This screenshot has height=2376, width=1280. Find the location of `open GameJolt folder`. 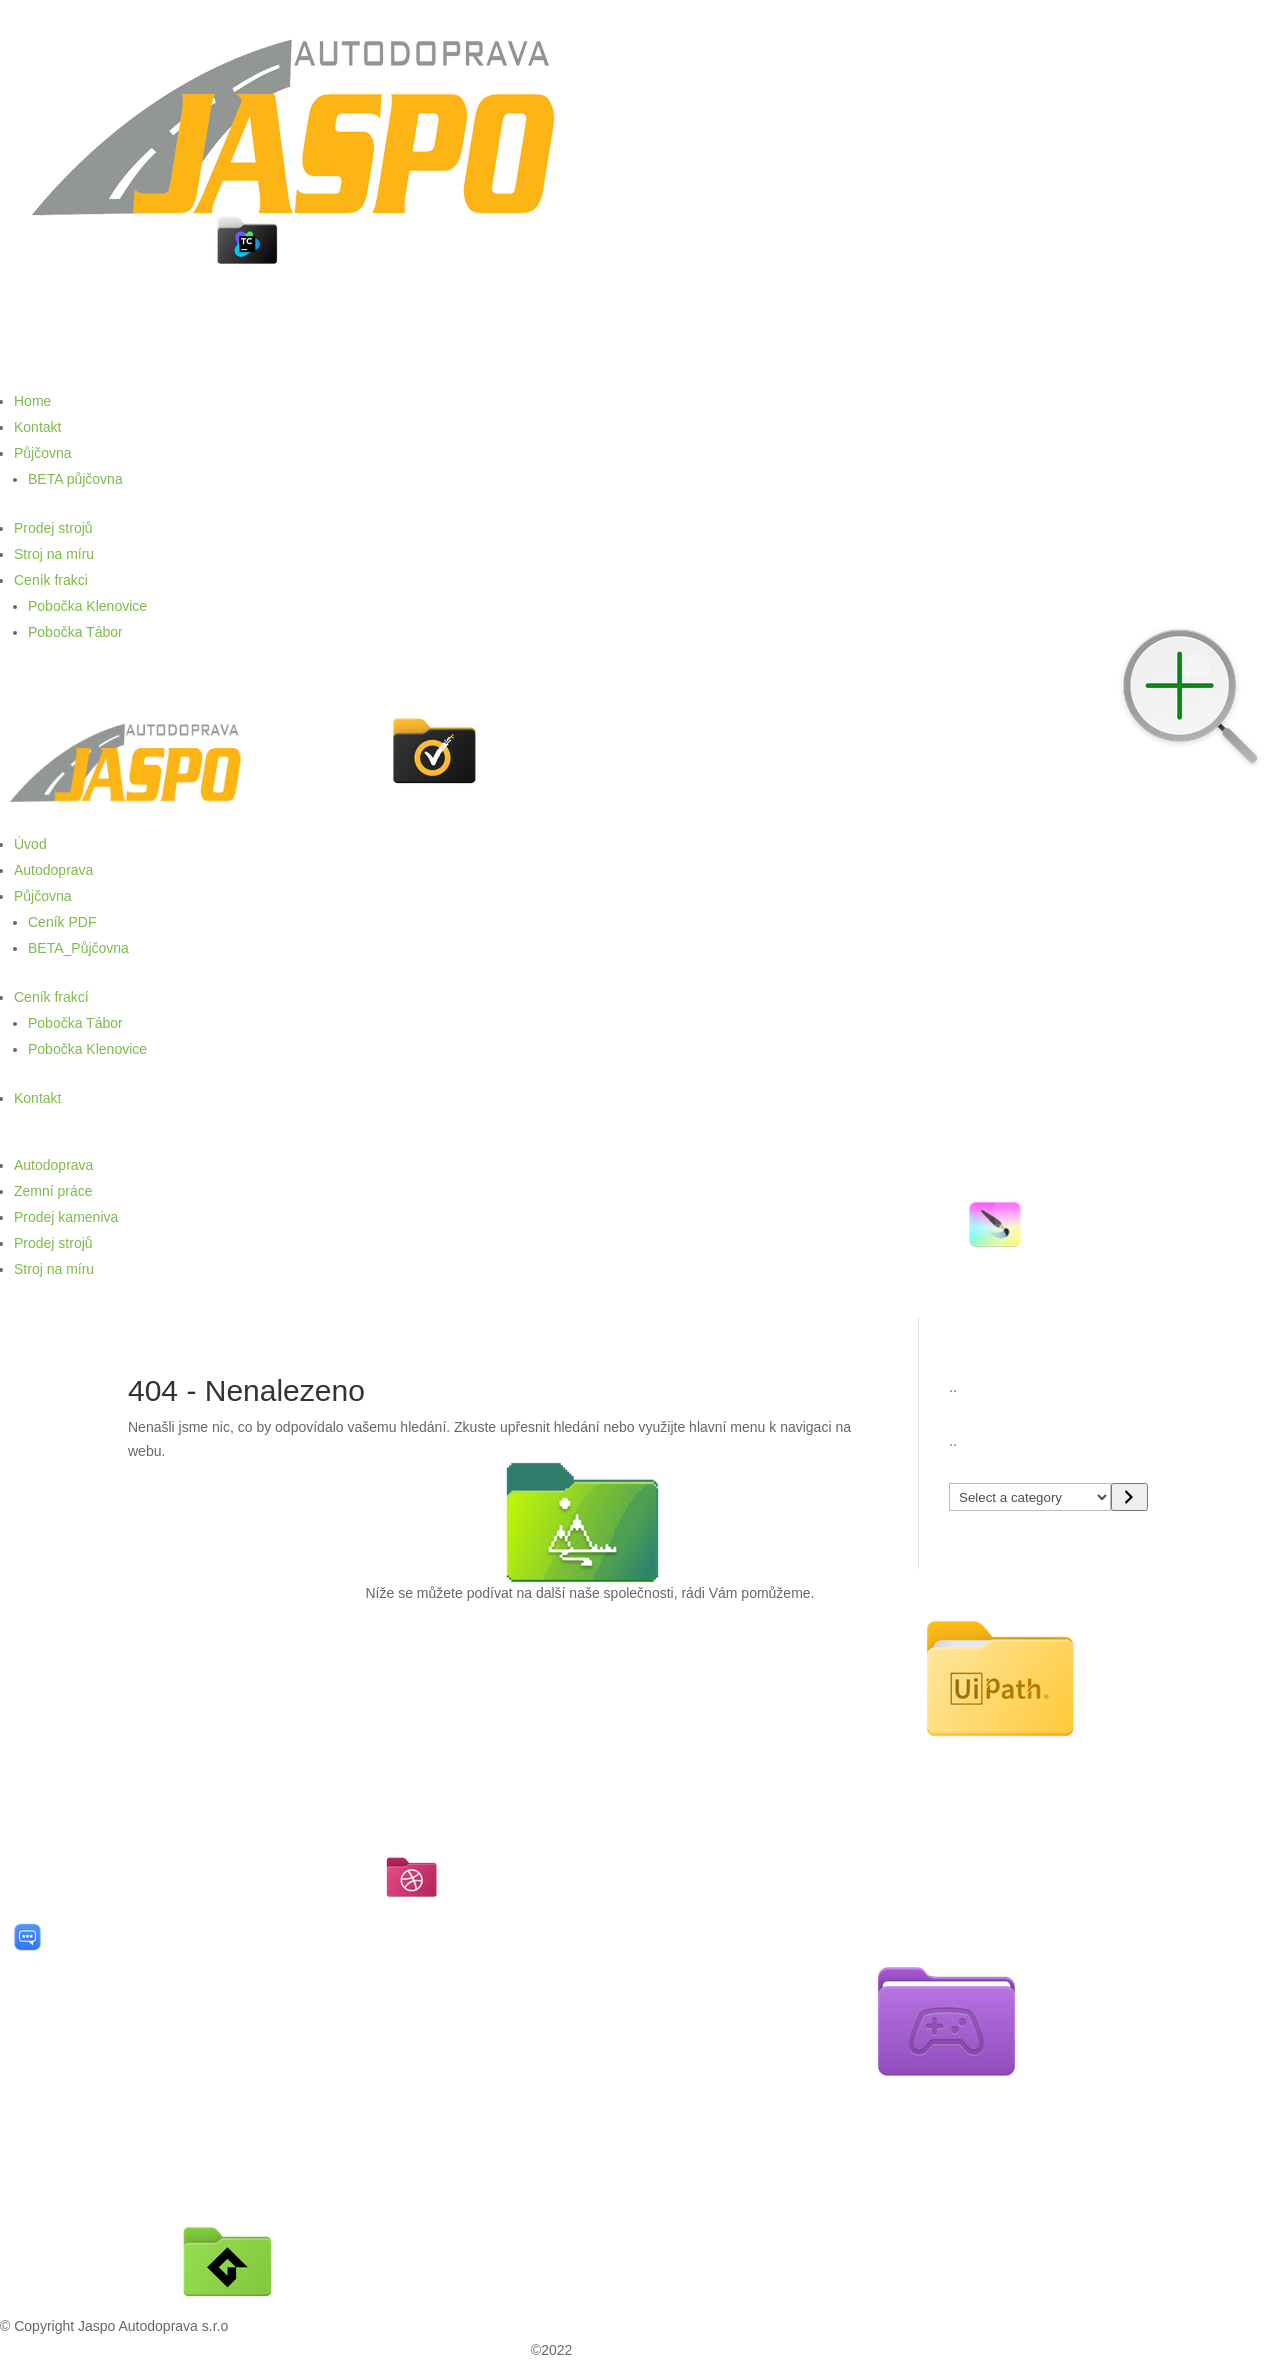

open GameJolt folder is located at coordinates (582, 1526).